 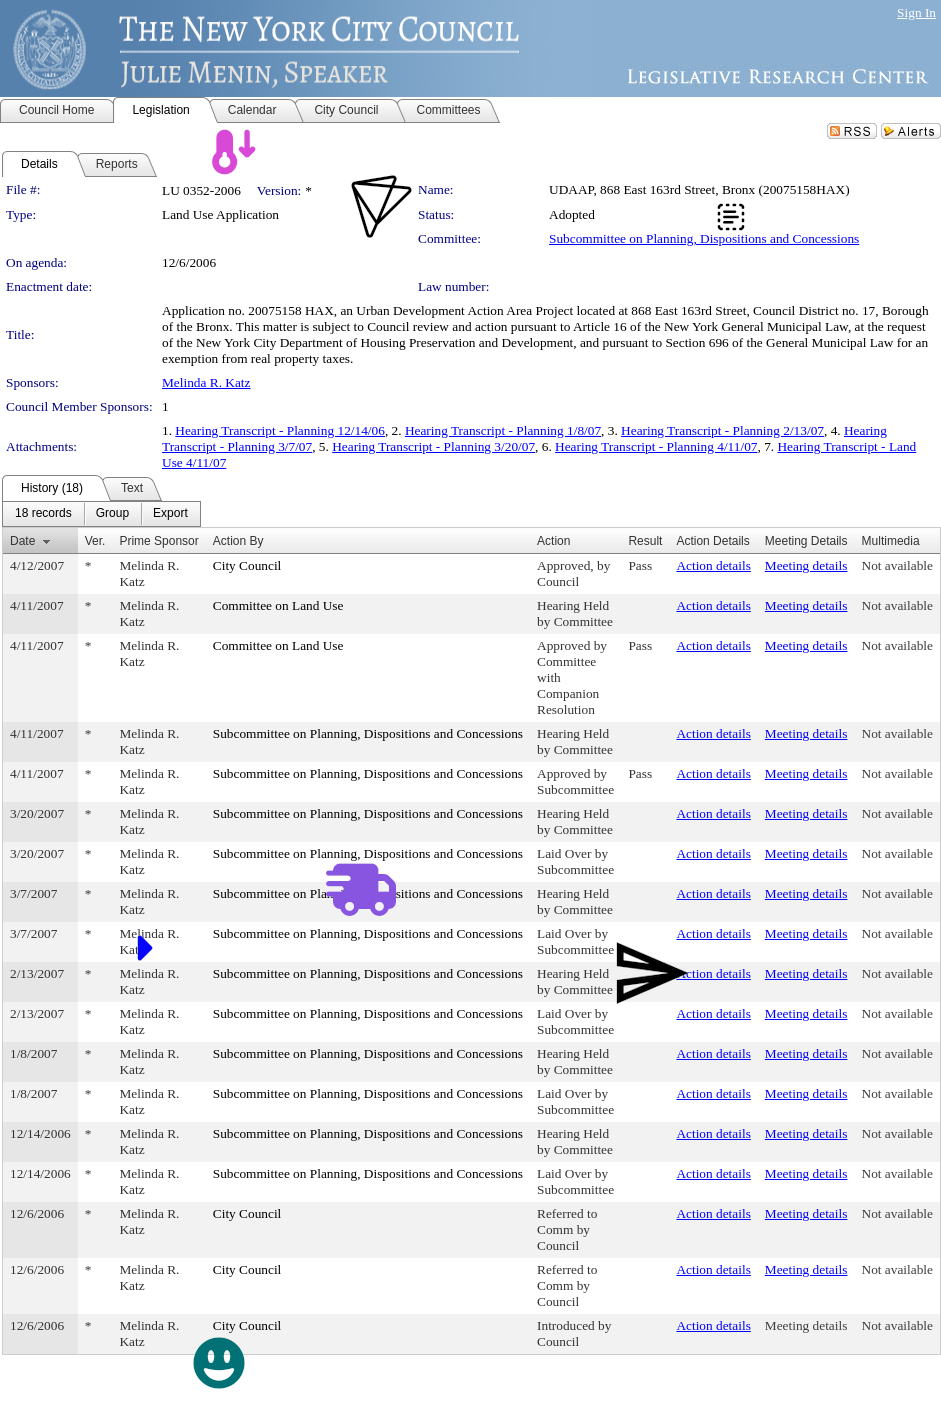 What do you see at coordinates (233, 152) in the screenshot?
I see `indicates temperature is decreasing` at bounding box center [233, 152].